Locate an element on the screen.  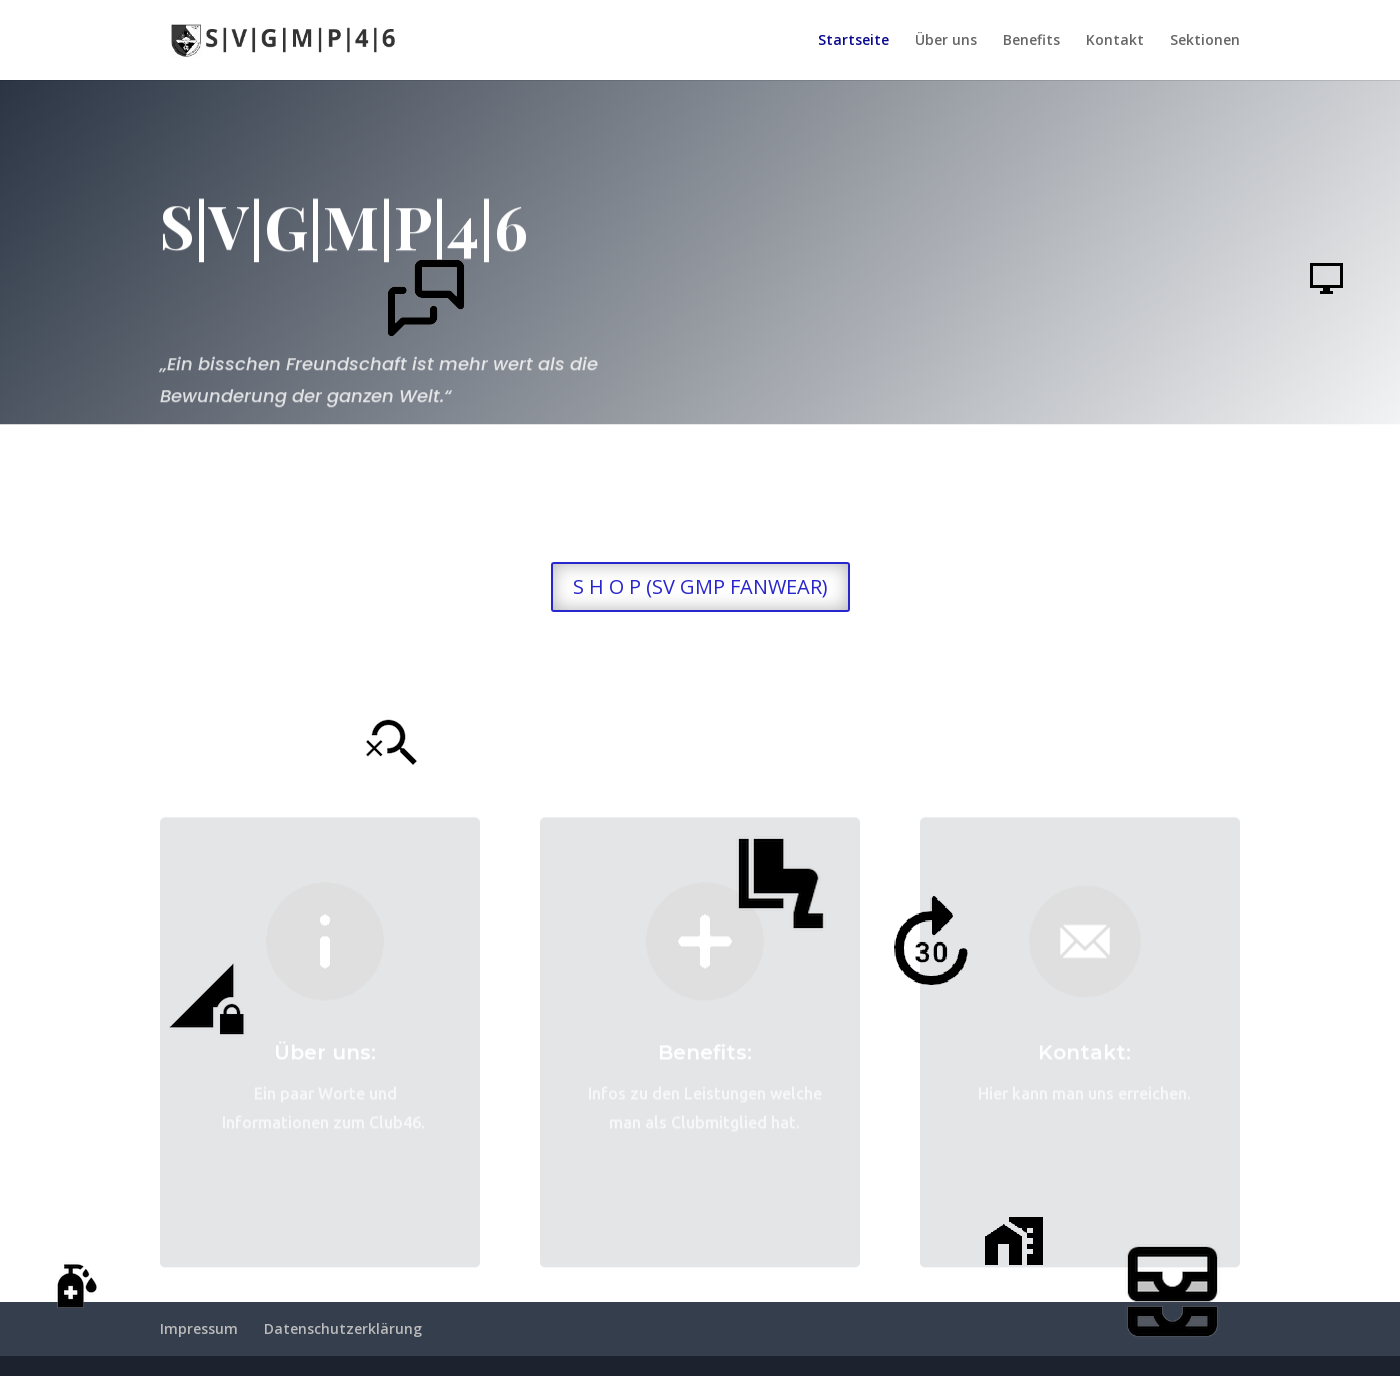
switch to desktop view is located at coordinates (1326, 278).